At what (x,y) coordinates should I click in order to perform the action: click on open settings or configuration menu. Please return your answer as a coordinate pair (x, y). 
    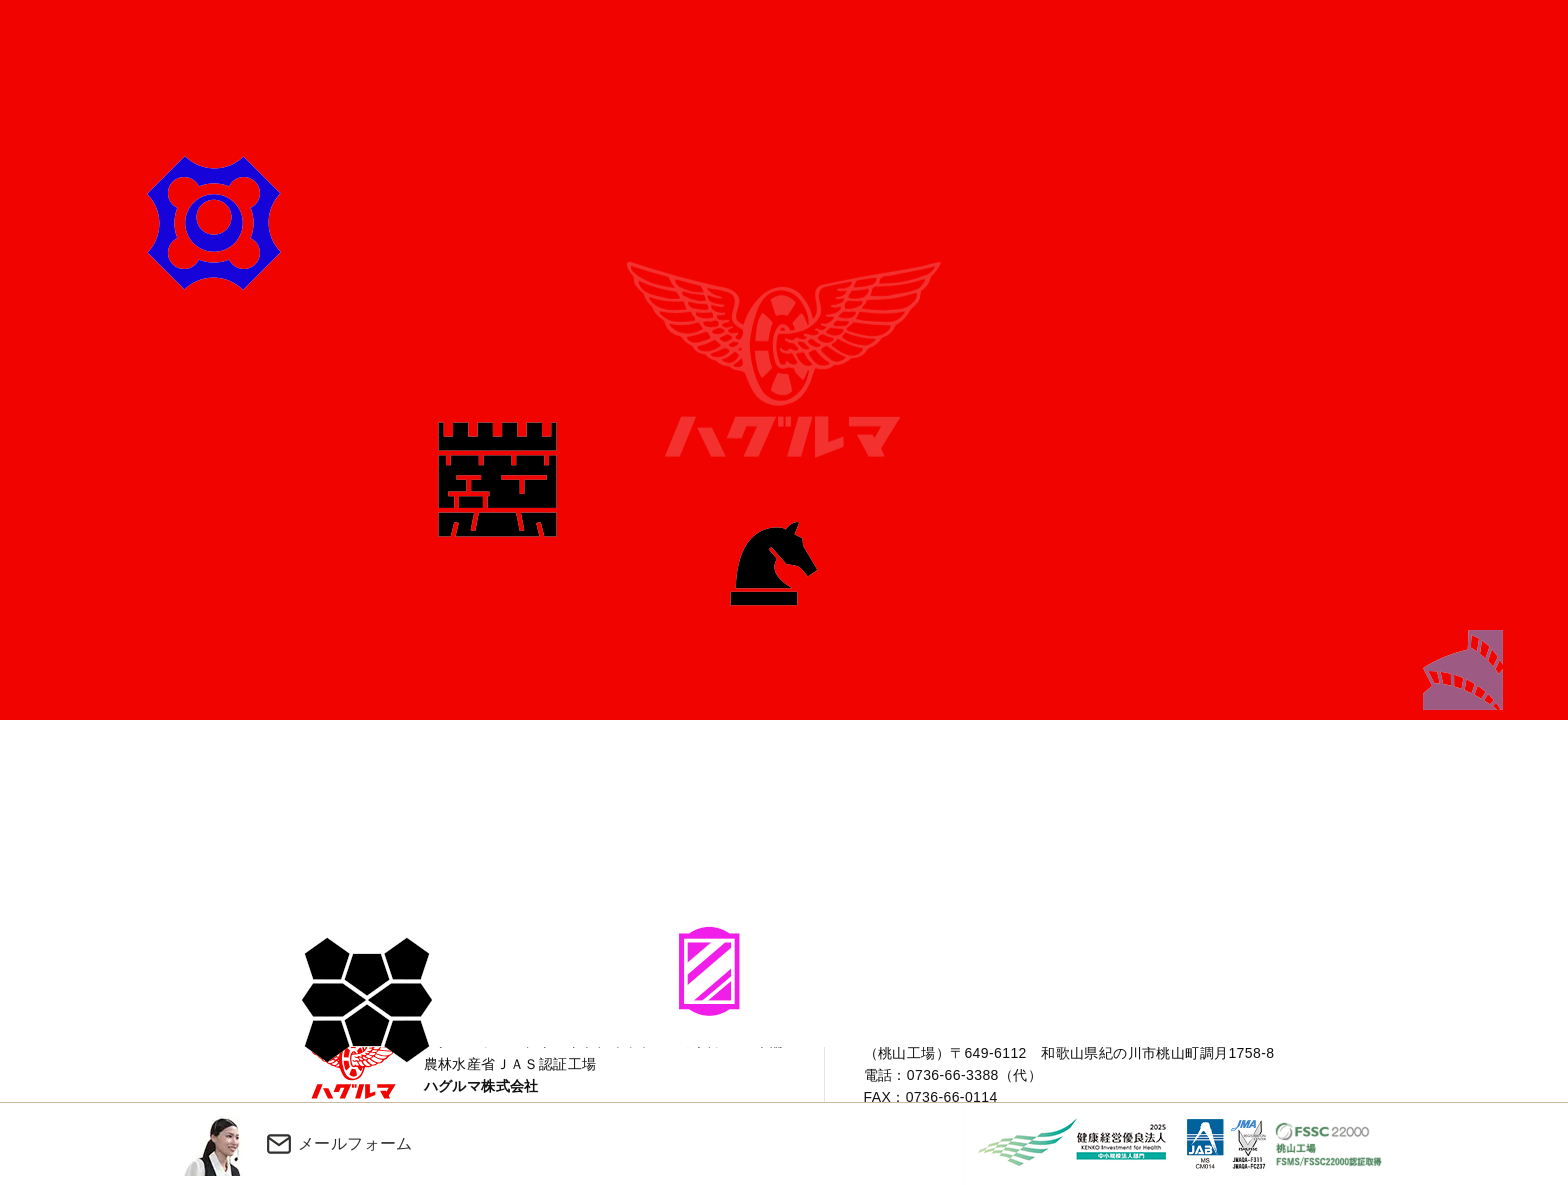
    Looking at the image, I should click on (214, 223).